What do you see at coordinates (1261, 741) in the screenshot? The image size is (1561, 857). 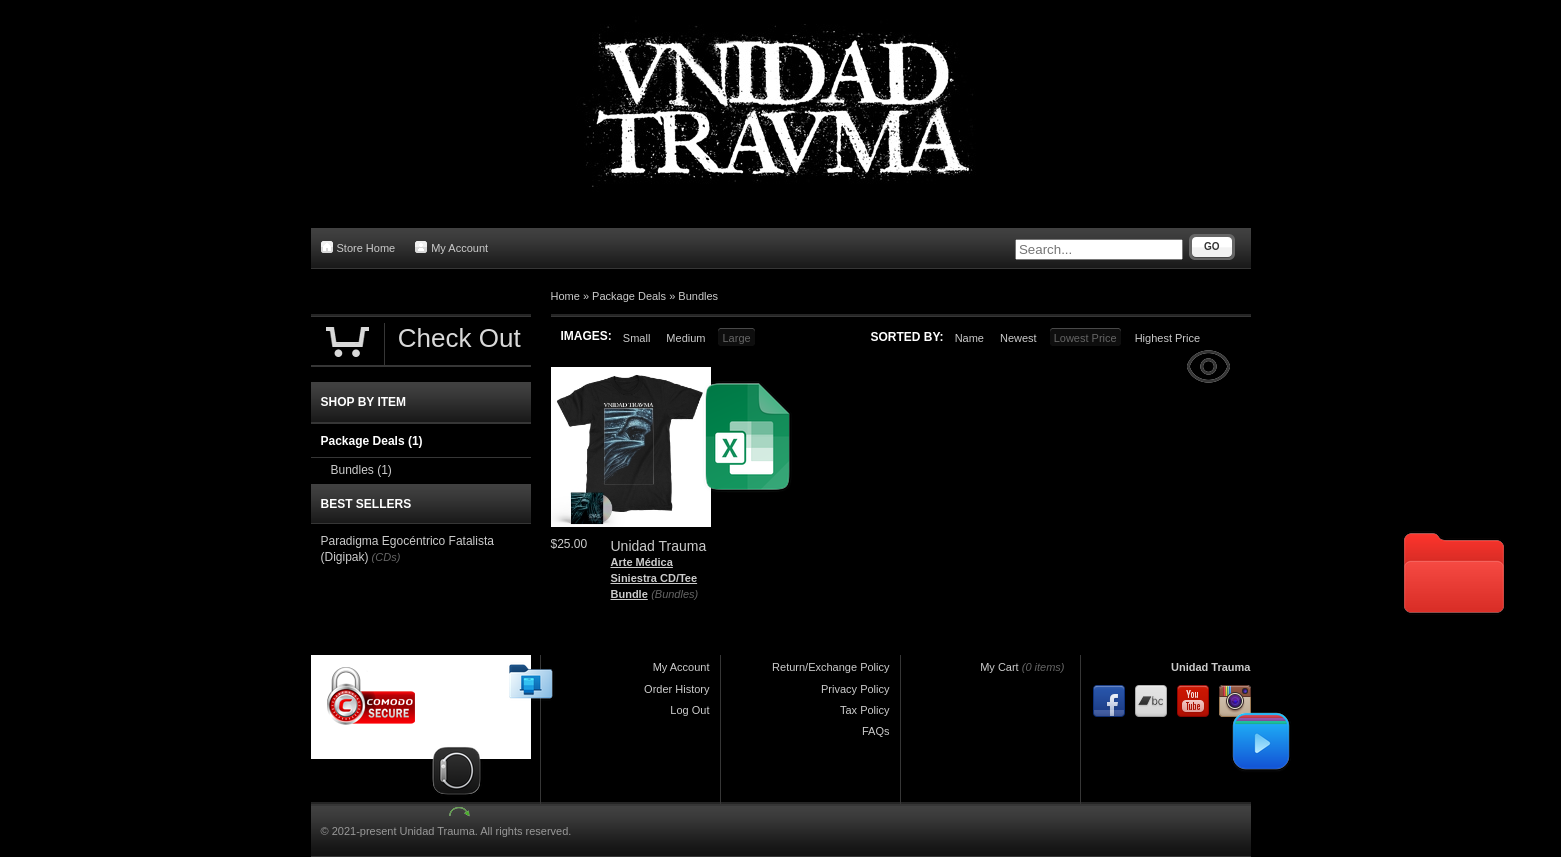 I see `open calligra stage presentation app` at bounding box center [1261, 741].